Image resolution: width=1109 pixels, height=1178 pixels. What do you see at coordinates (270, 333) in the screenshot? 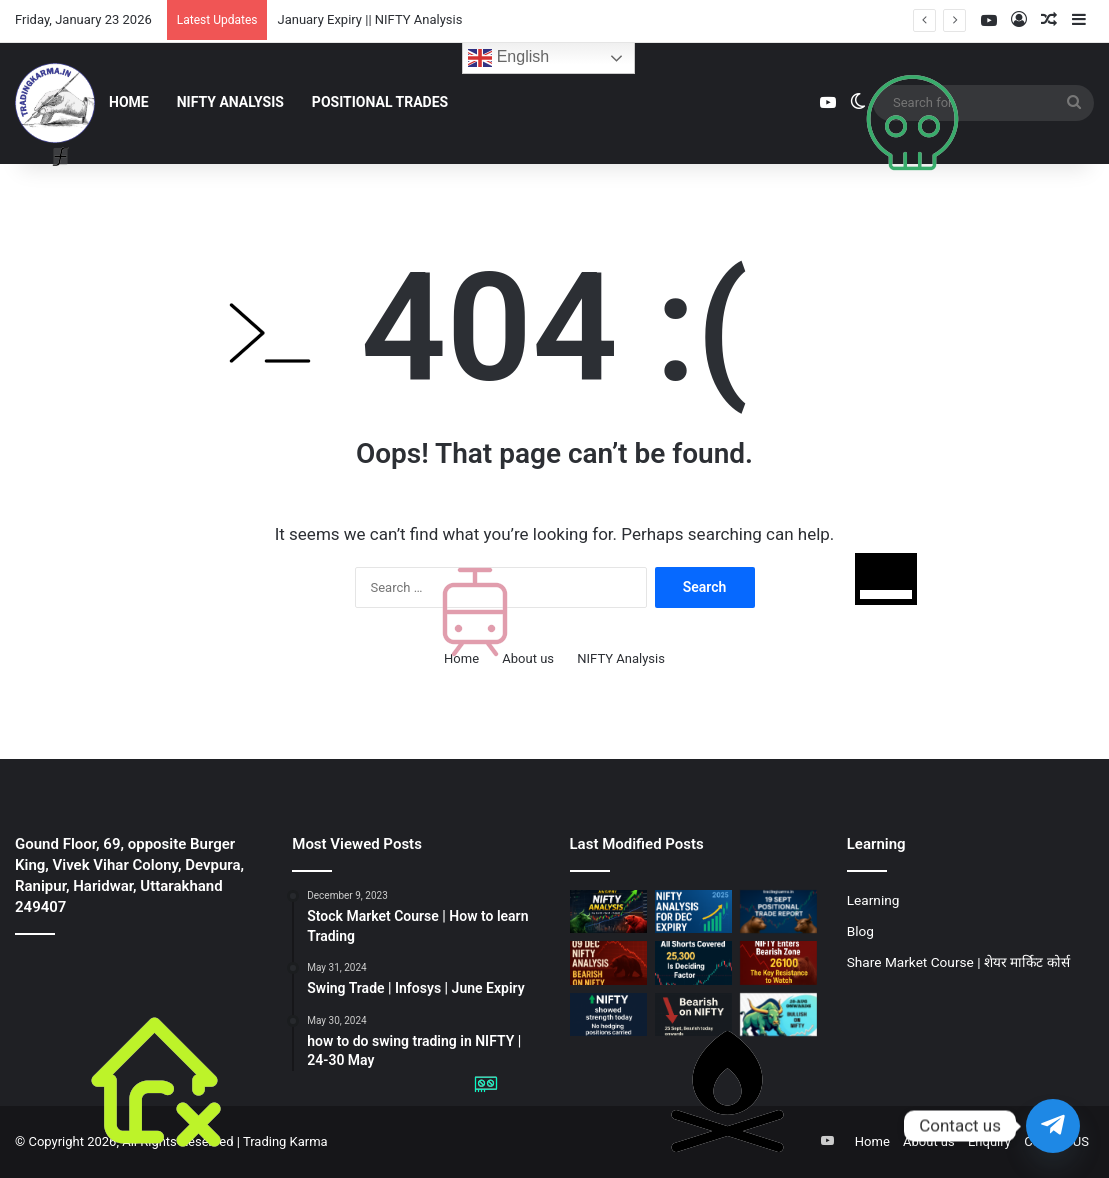
I see `open terminal or command line interface` at bounding box center [270, 333].